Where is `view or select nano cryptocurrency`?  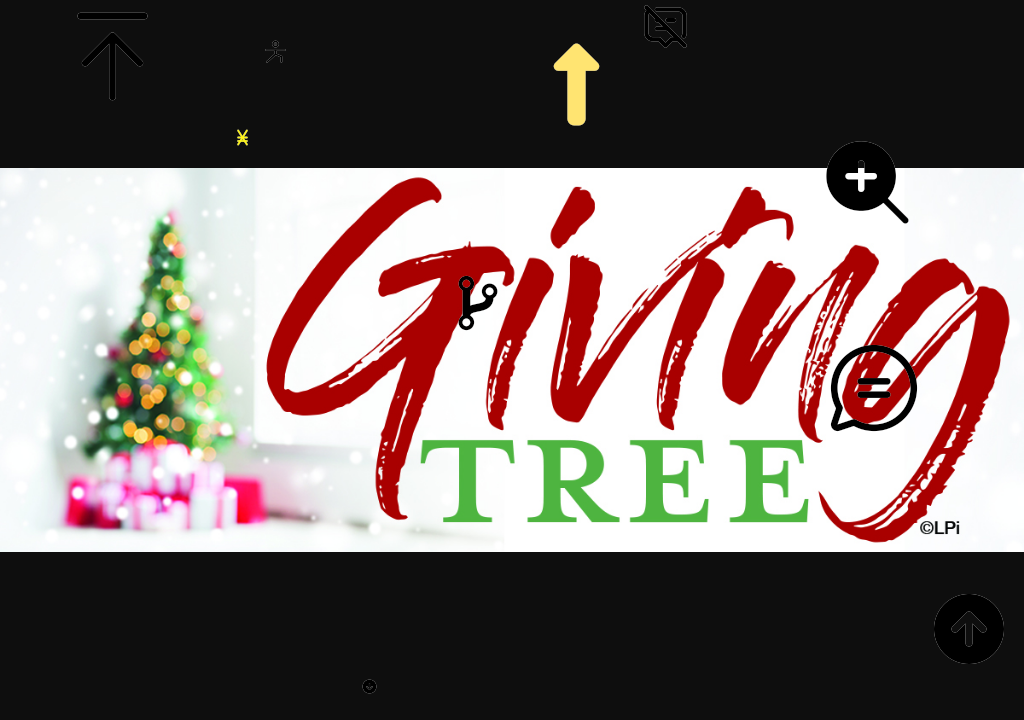 view or select nano cryptocurrency is located at coordinates (242, 137).